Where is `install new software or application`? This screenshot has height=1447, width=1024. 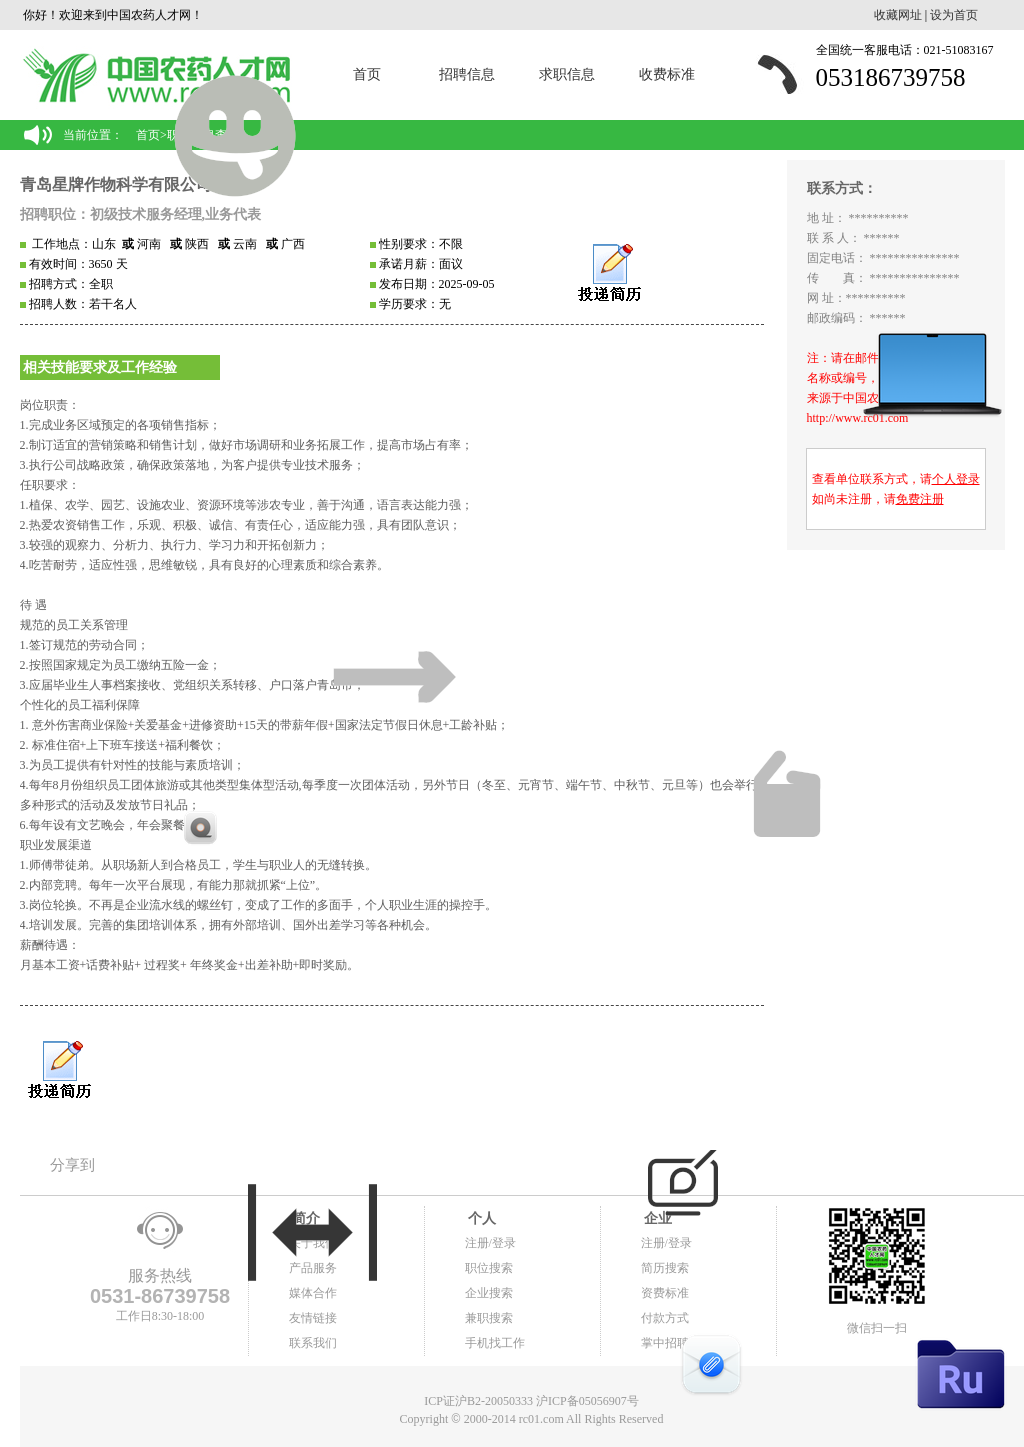 install new software or application is located at coordinates (787, 784).